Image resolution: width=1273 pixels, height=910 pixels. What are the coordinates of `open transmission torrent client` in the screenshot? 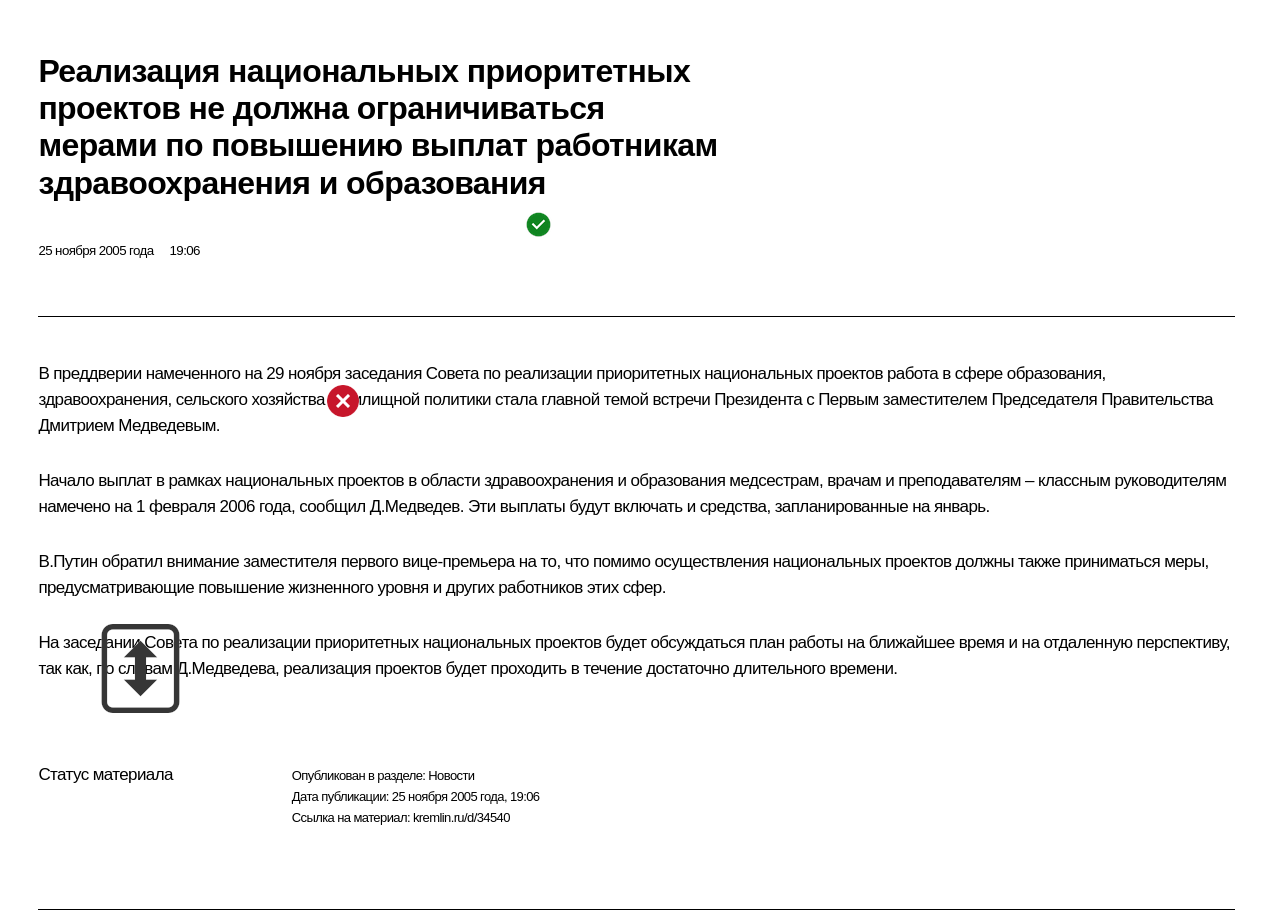 It's located at (140, 668).